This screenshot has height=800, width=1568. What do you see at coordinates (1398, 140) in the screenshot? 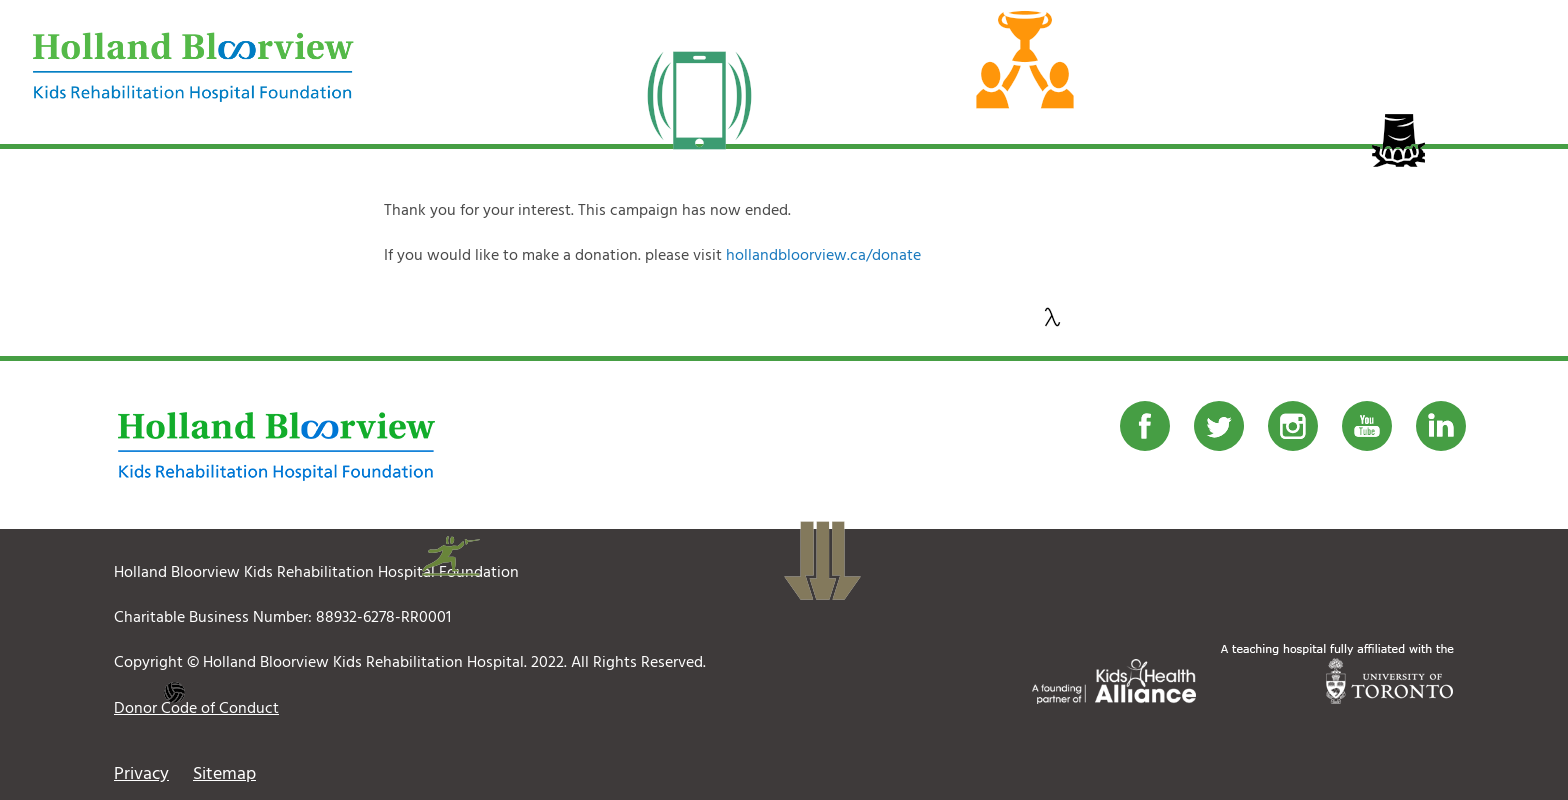
I see `perform a stomp attack` at bounding box center [1398, 140].